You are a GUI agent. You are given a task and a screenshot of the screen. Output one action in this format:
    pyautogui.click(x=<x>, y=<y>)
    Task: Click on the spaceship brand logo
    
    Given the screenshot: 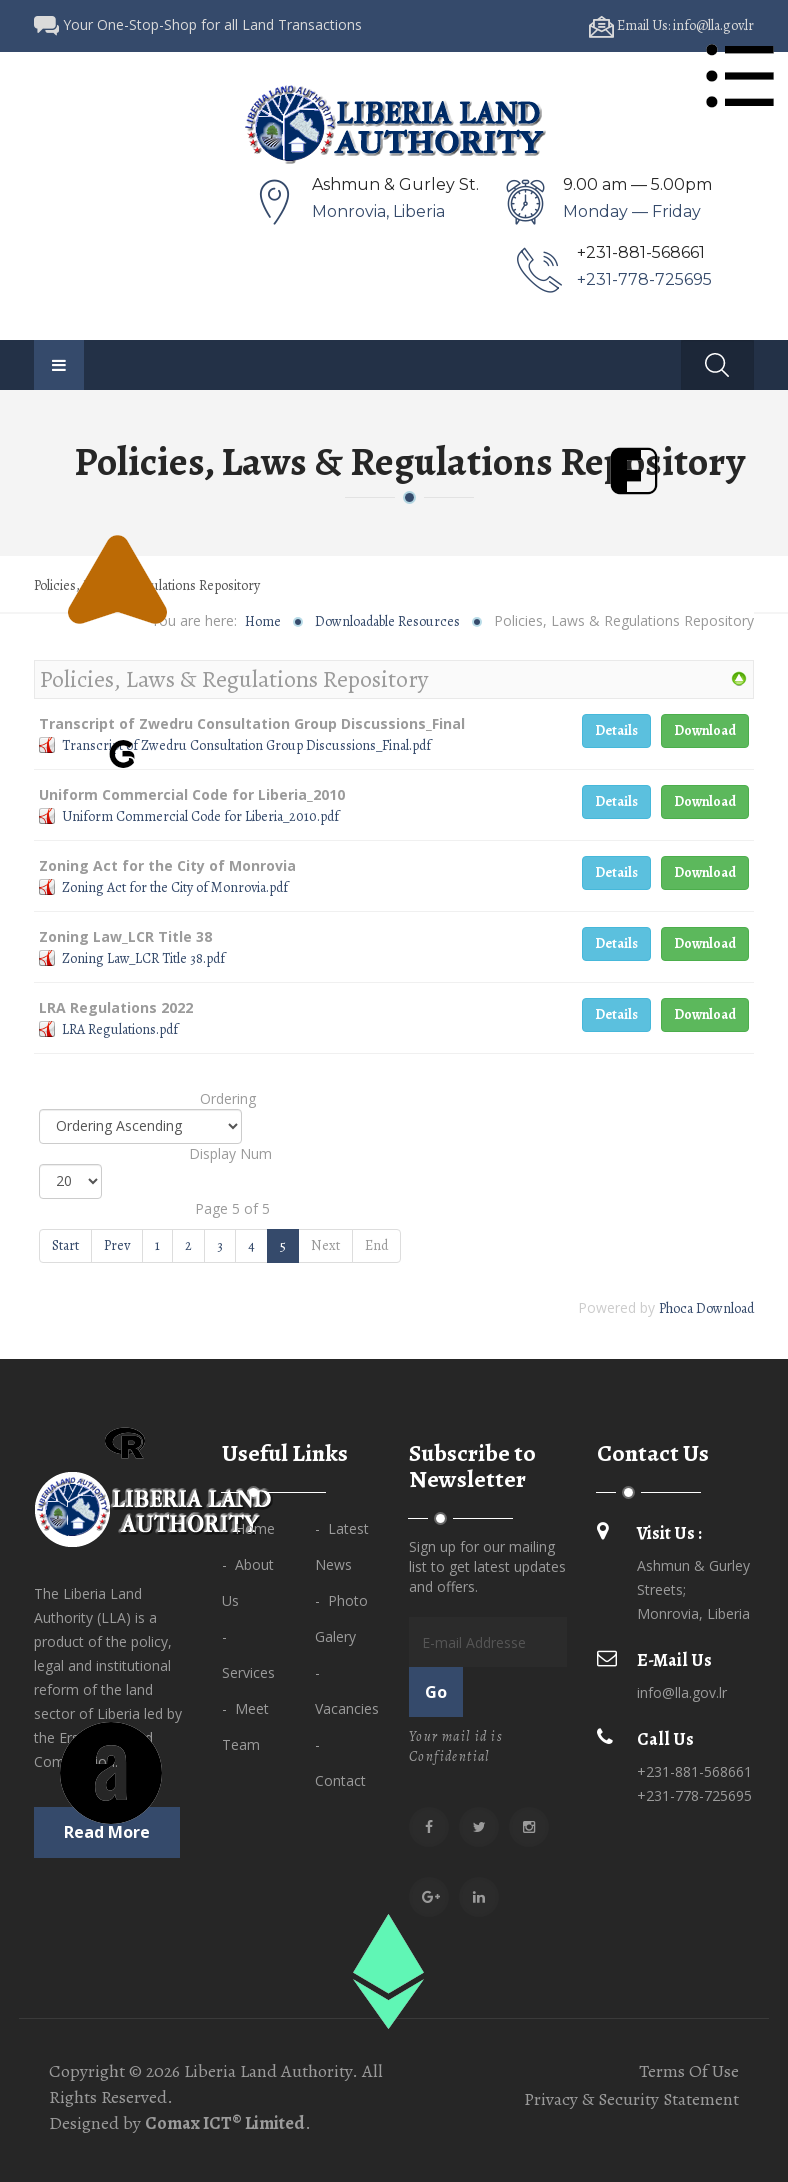 What is the action you would take?
    pyautogui.click(x=117, y=579)
    